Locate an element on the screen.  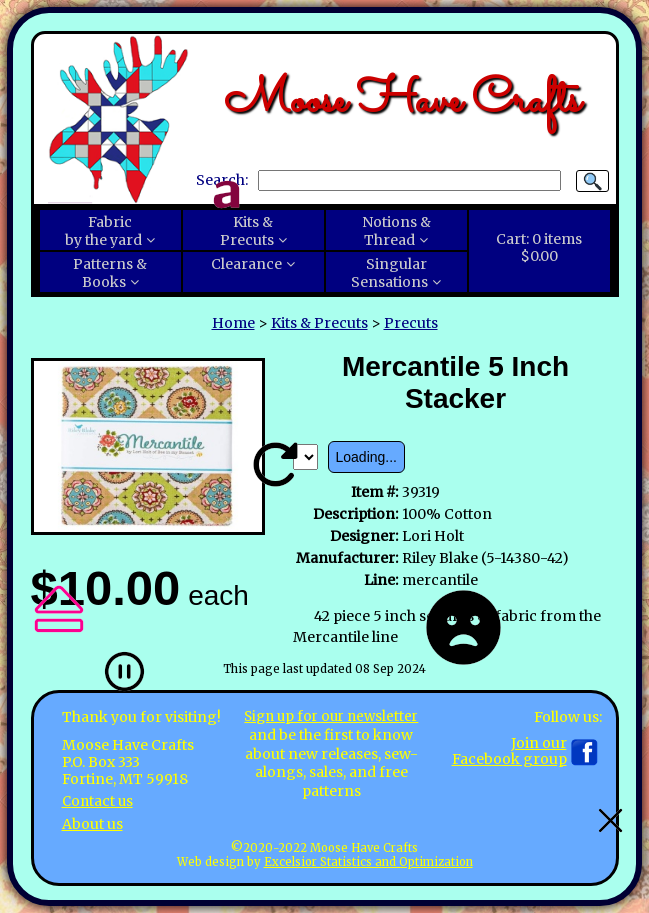
eject media or disc from device is located at coordinates (59, 612).